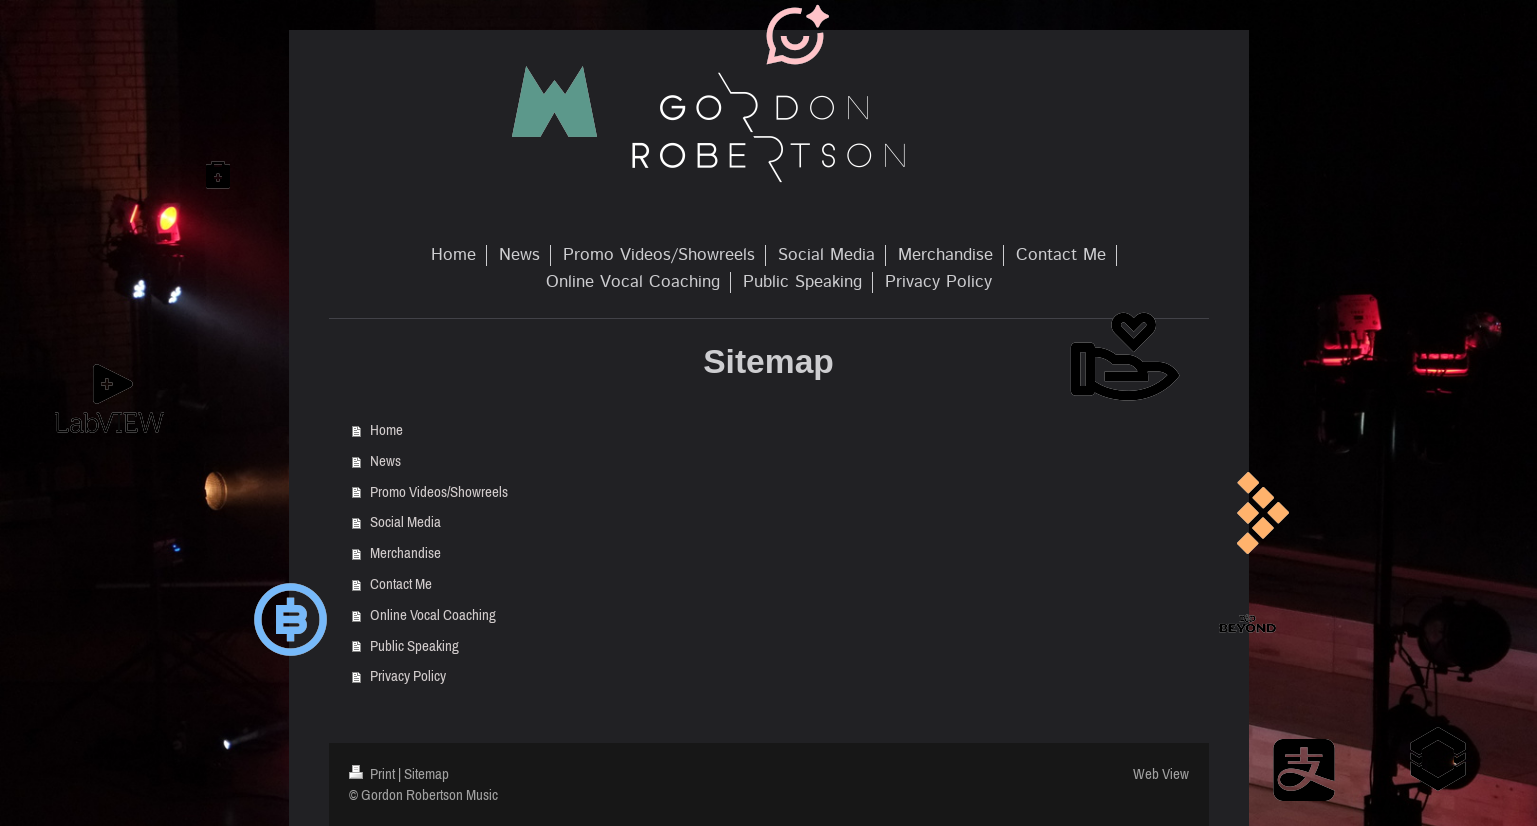  What do you see at coordinates (554, 101) in the screenshot?
I see `wgpu graphics library logo` at bounding box center [554, 101].